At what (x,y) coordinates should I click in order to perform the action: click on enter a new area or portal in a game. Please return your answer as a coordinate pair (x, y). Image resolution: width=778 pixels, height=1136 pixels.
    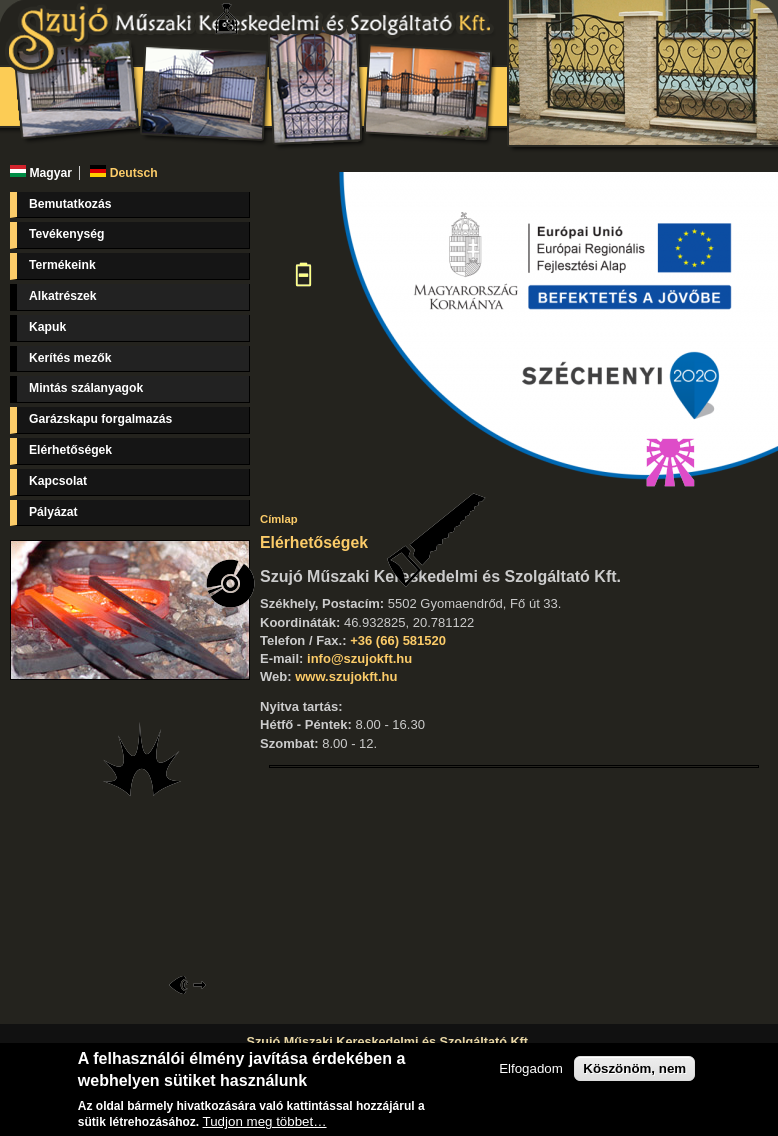
    Looking at the image, I should click on (142, 760).